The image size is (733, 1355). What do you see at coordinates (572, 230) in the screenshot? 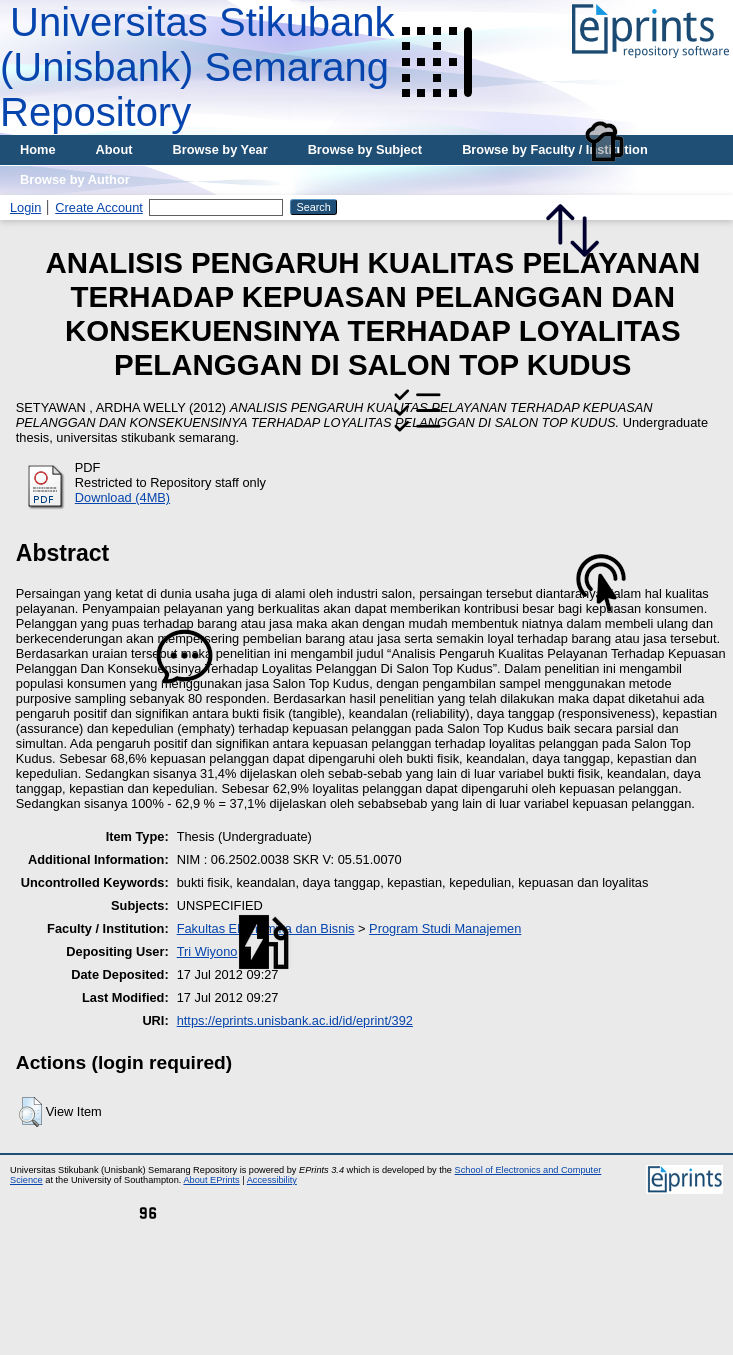
I see `sort items in ascending or descending order` at bounding box center [572, 230].